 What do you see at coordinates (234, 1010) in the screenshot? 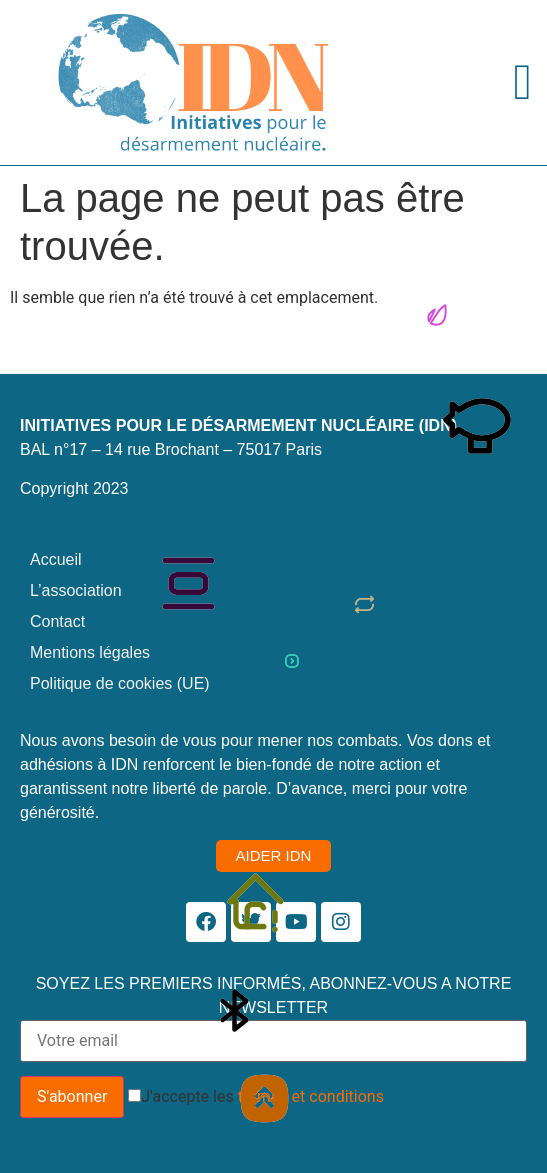
I see `toggle bluetooth connectivity on or off` at bounding box center [234, 1010].